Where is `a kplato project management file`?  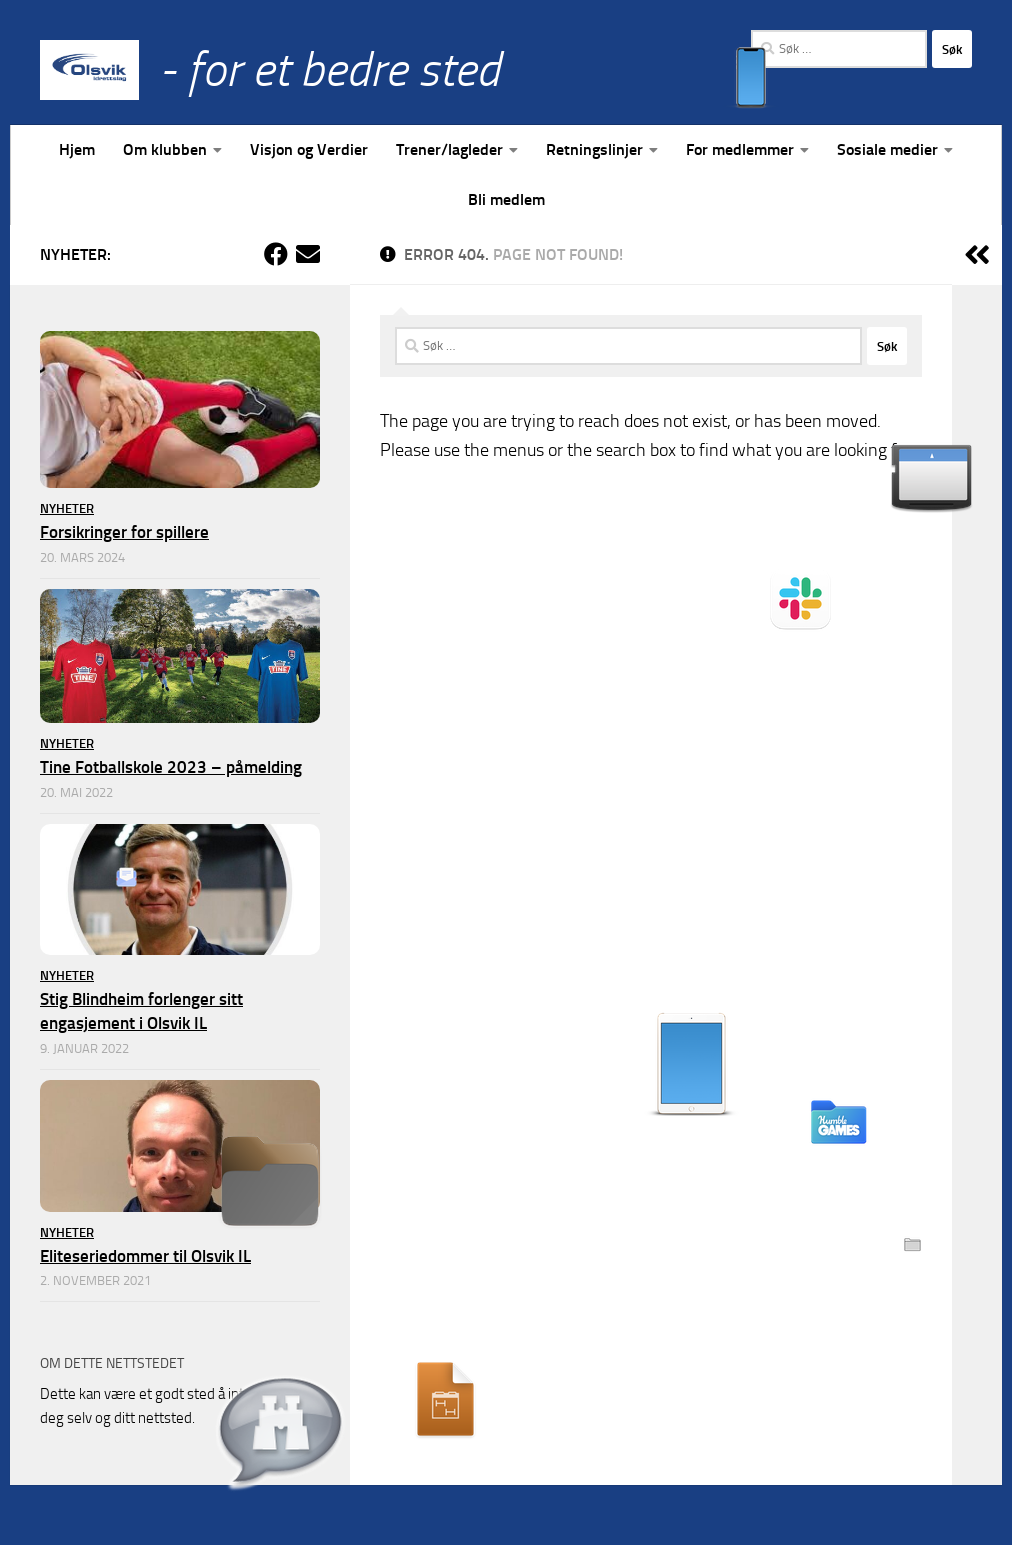
a kplato project management file is located at coordinates (445, 1400).